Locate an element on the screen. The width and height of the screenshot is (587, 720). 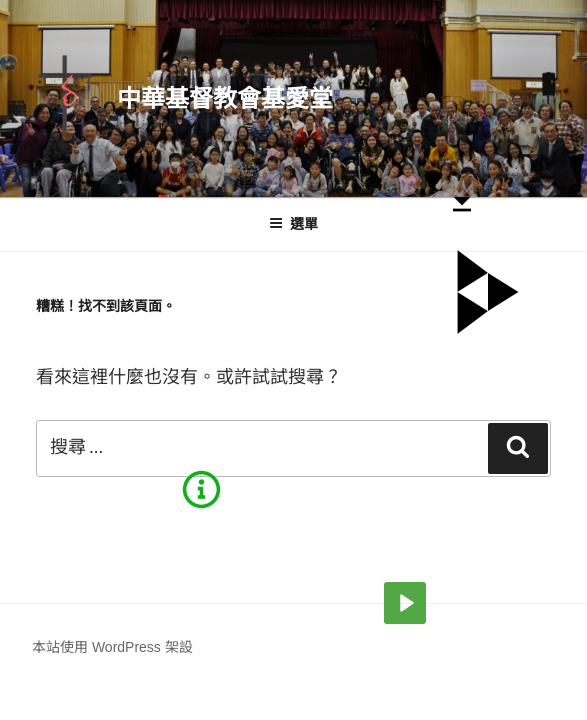
open the PeerTube app is located at coordinates (488, 292).